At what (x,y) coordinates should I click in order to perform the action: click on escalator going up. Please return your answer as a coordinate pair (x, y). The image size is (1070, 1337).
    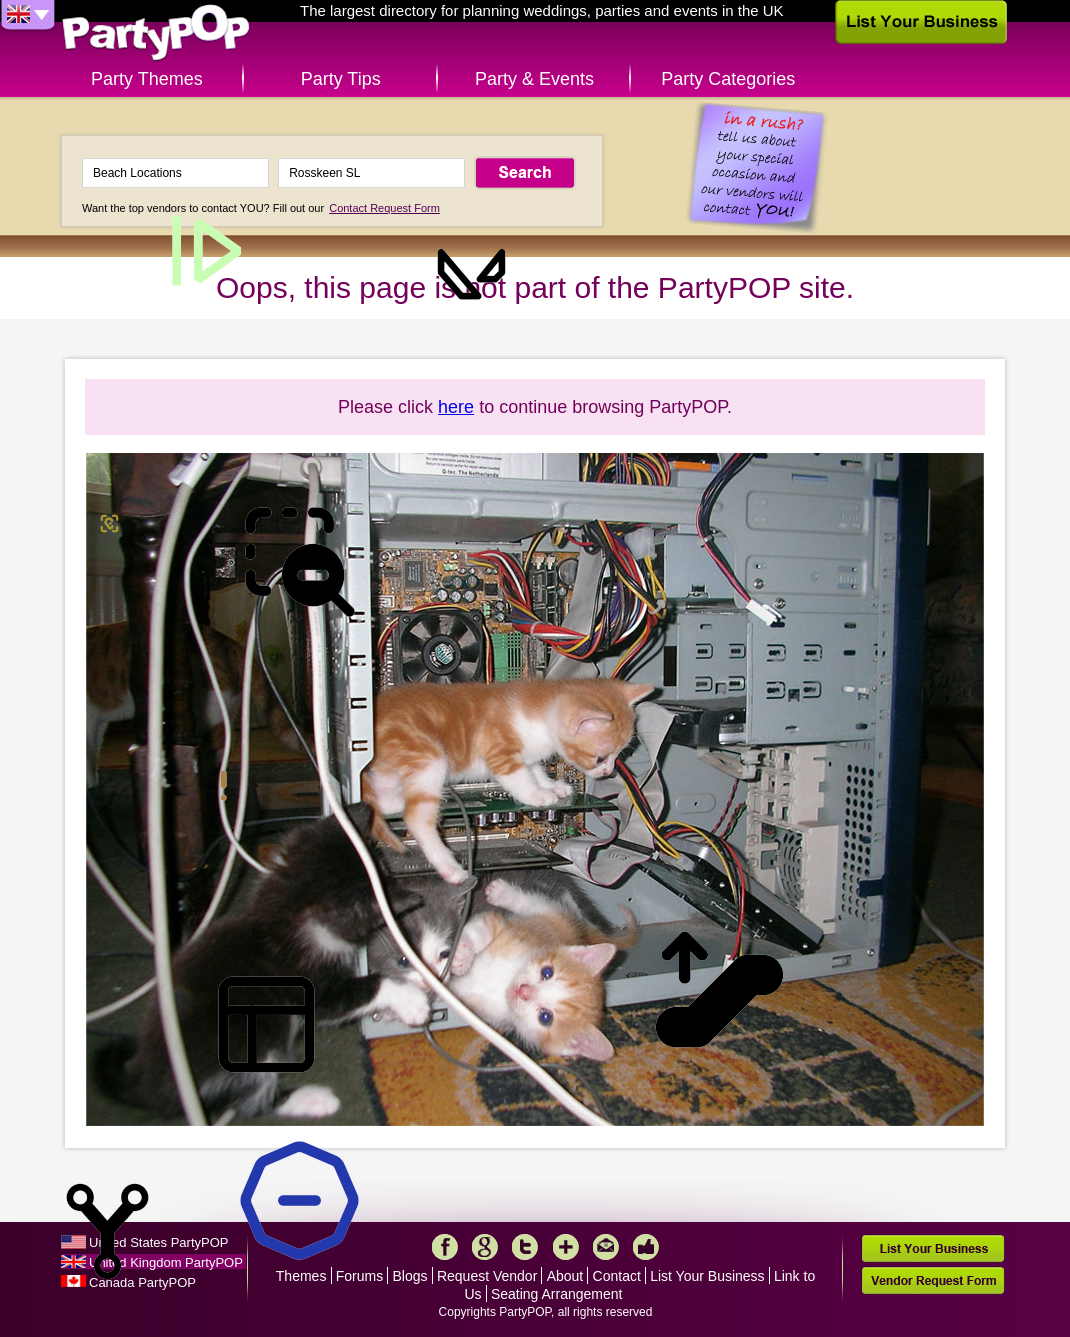
    Looking at the image, I should click on (719, 989).